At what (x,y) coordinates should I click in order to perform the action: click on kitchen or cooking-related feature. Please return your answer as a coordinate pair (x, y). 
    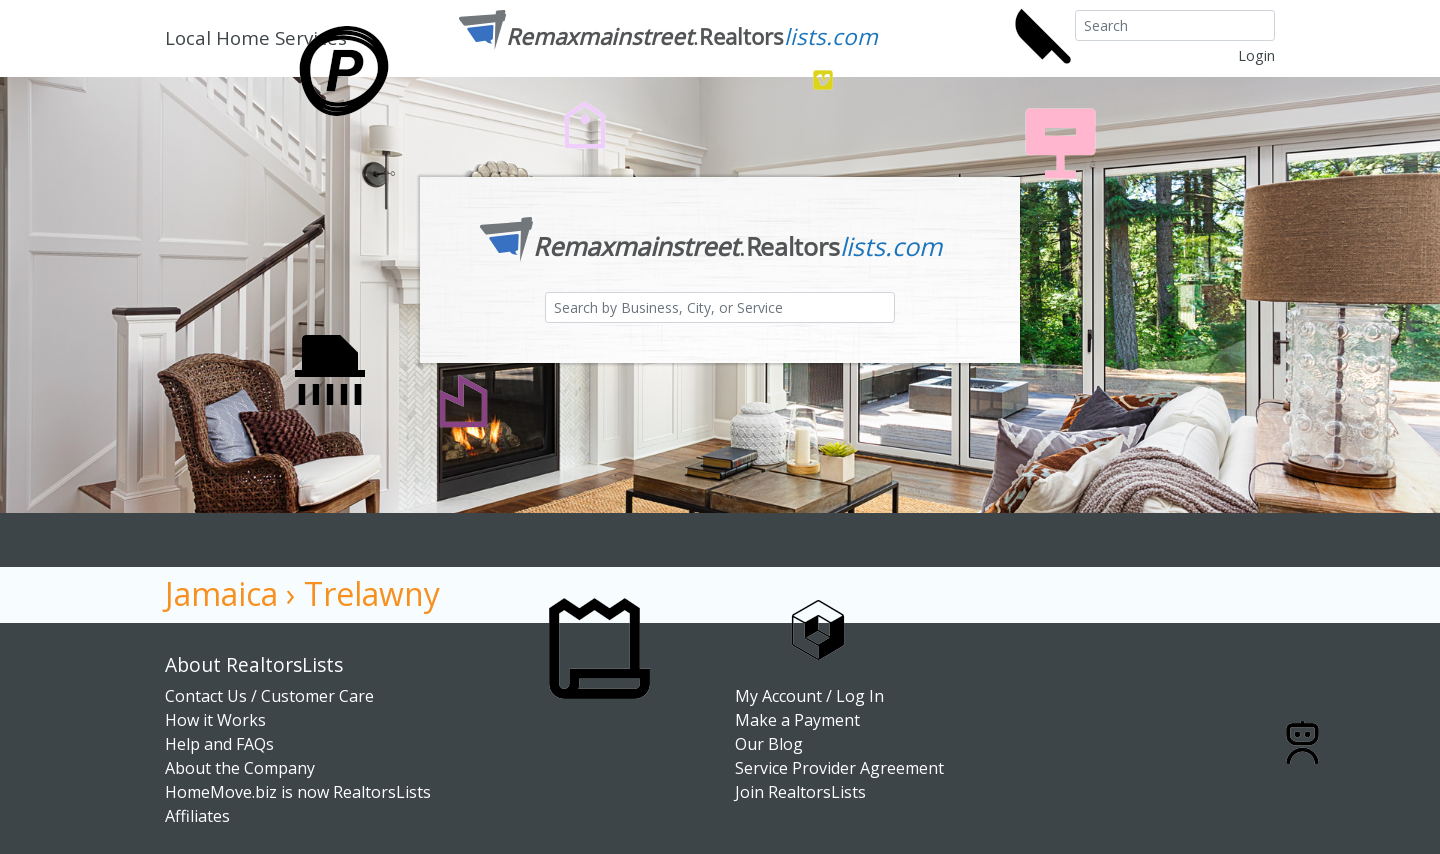
    Looking at the image, I should click on (1042, 37).